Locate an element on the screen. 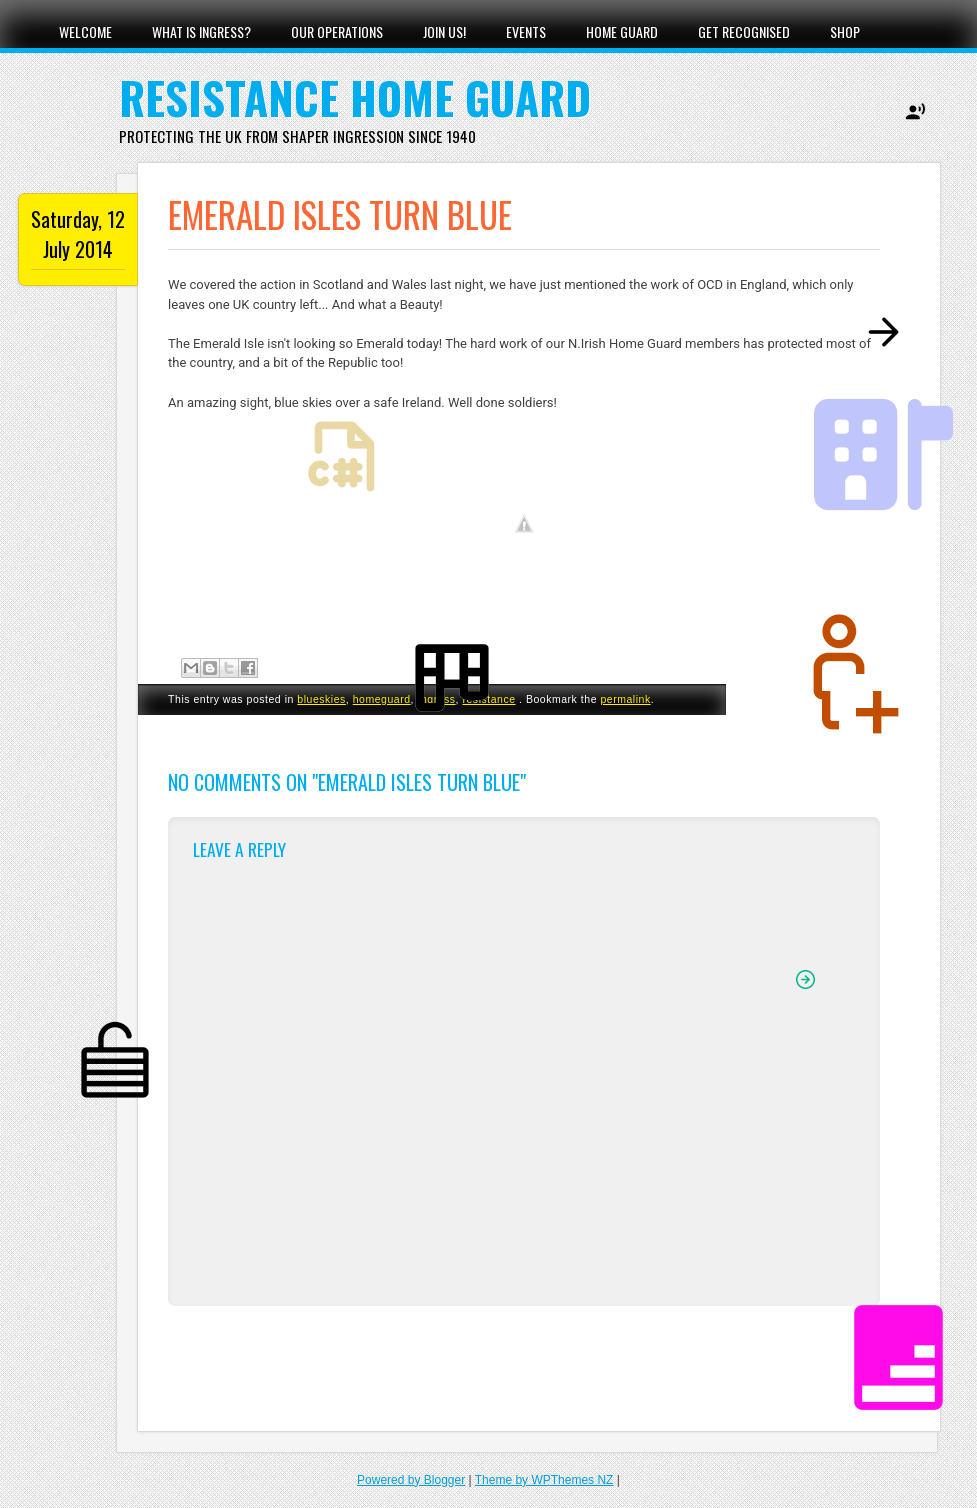 The height and width of the screenshot is (1508, 977). navigate to the next page or step is located at coordinates (884, 332).